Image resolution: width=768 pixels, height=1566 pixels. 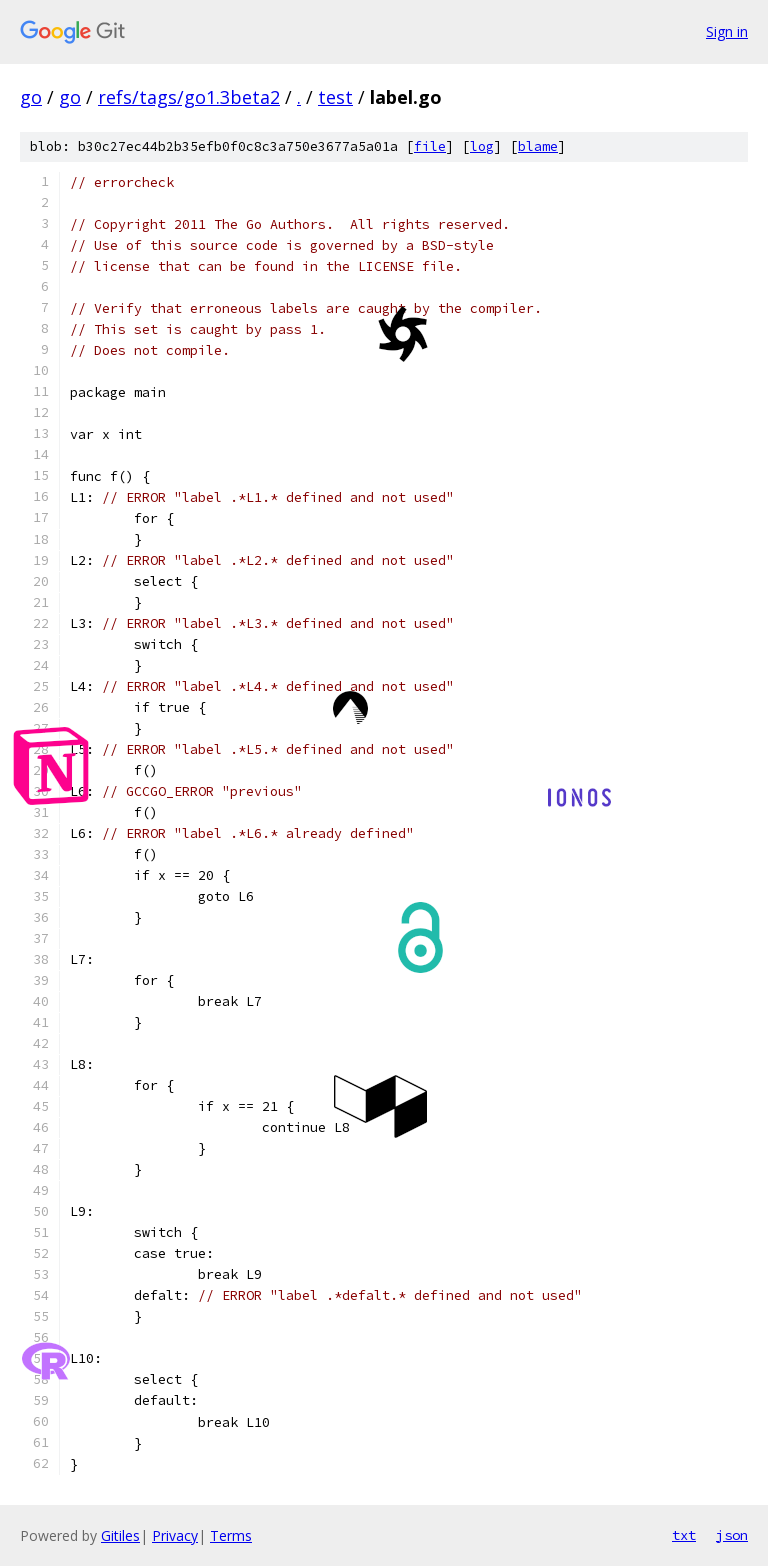 What do you see at coordinates (380, 1106) in the screenshot?
I see `open Buildkite CI/CD dashboard` at bounding box center [380, 1106].